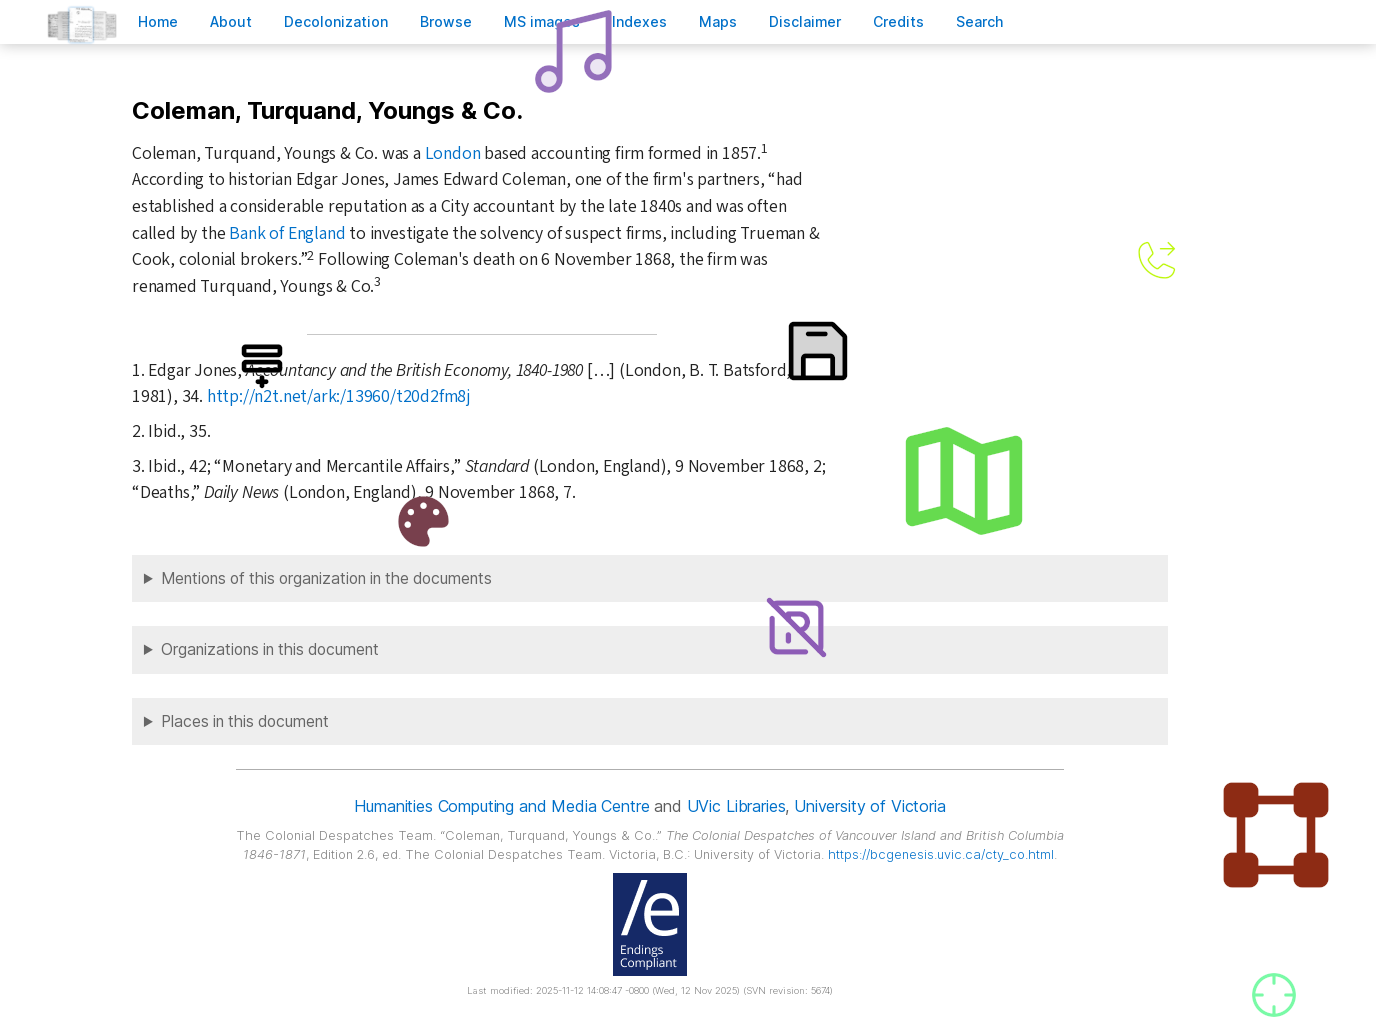 This screenshot has width=1376, height=1022. I want to click on add a new row to the bottom of a table, so click(262, 363).